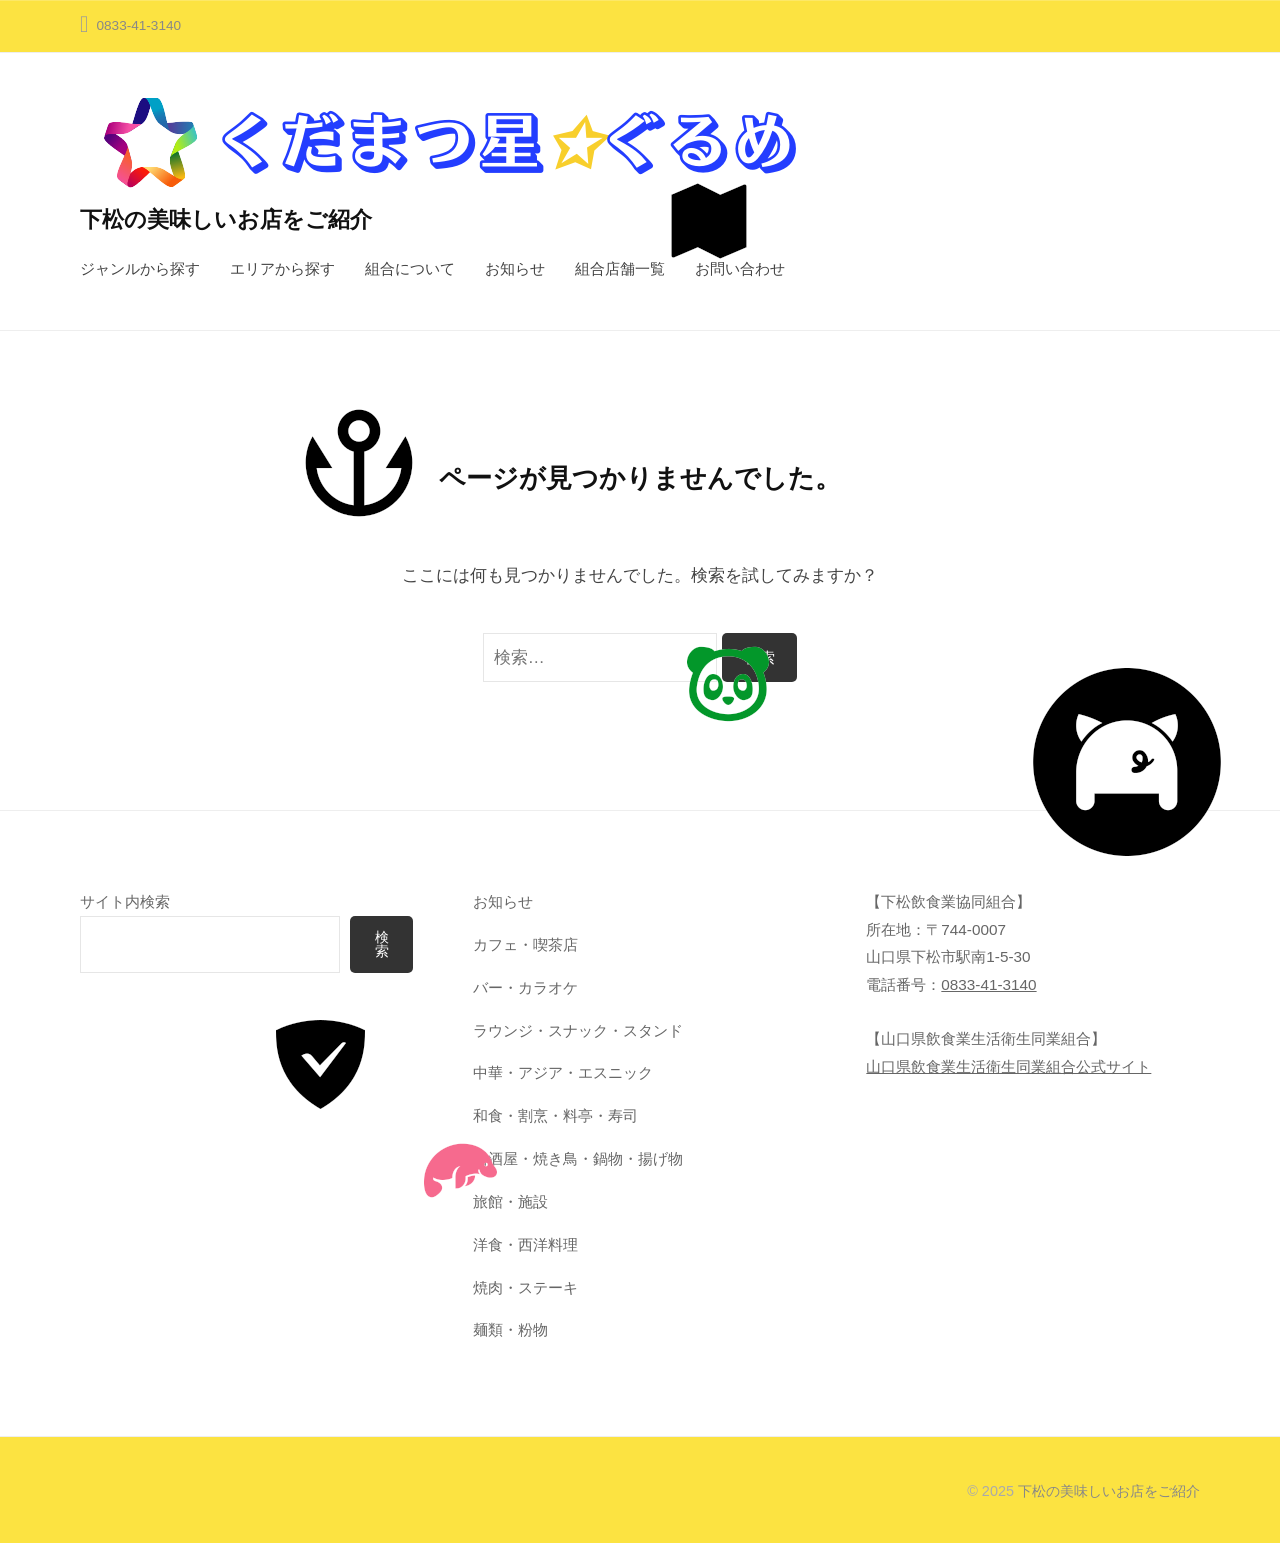 This screenshot has height=1543, width=1280. What do you see at coordinates (1127, 762) in the screenshot?
I see `visit porkbun domain registrar website` at bounding box center [1127, 762].